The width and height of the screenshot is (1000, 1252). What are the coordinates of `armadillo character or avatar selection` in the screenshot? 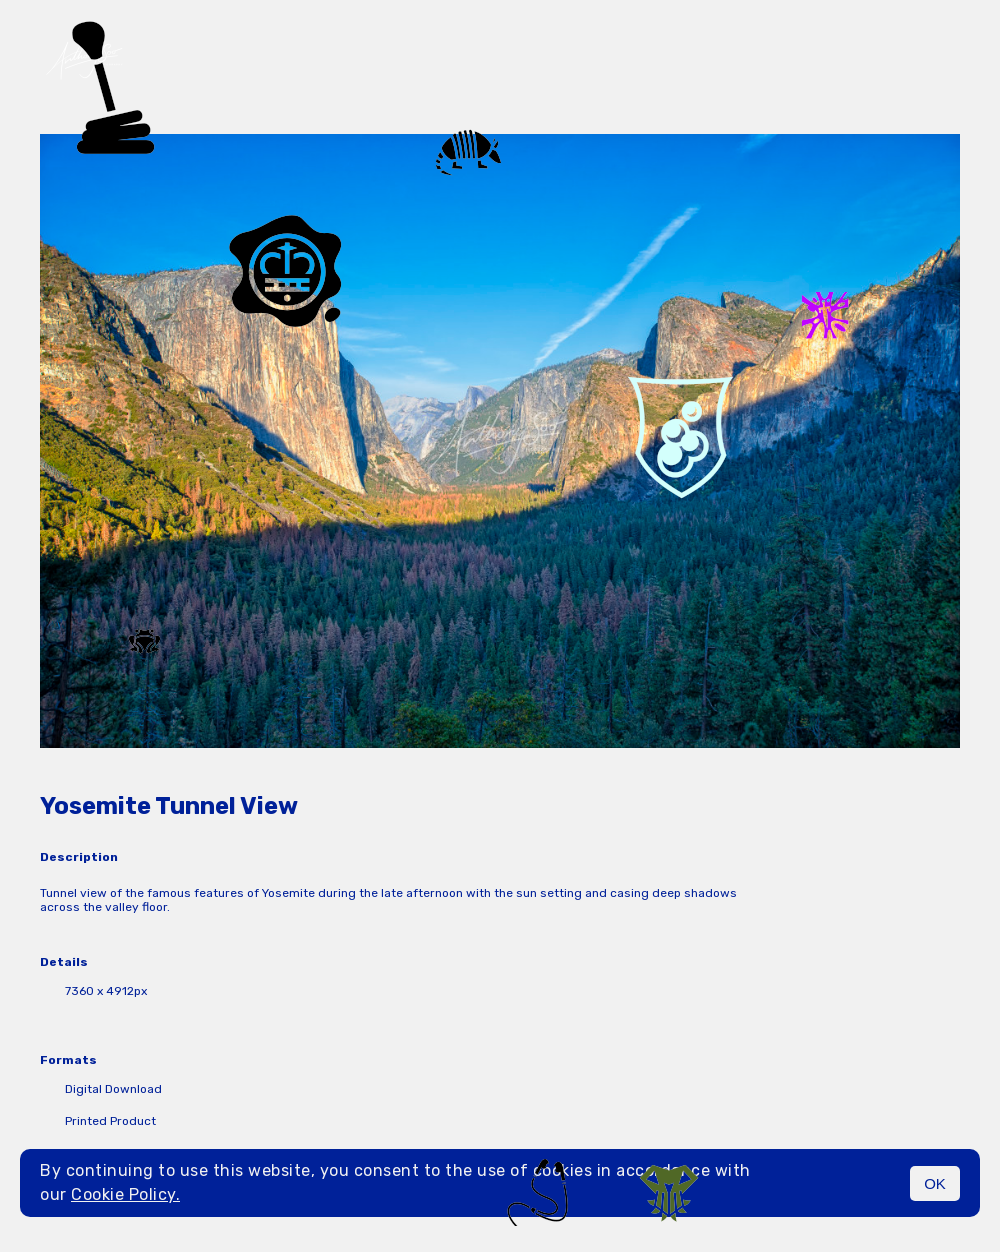 It's located at (468, 152).